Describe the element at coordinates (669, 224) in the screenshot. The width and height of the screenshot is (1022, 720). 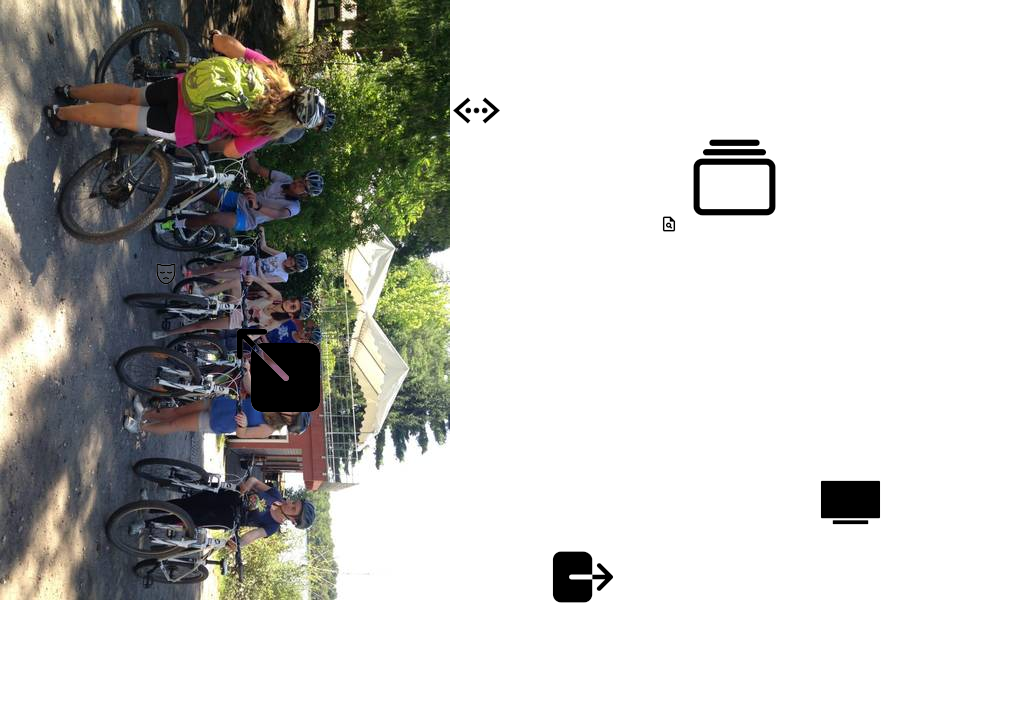
I see `check document for plagiarism` at that location.